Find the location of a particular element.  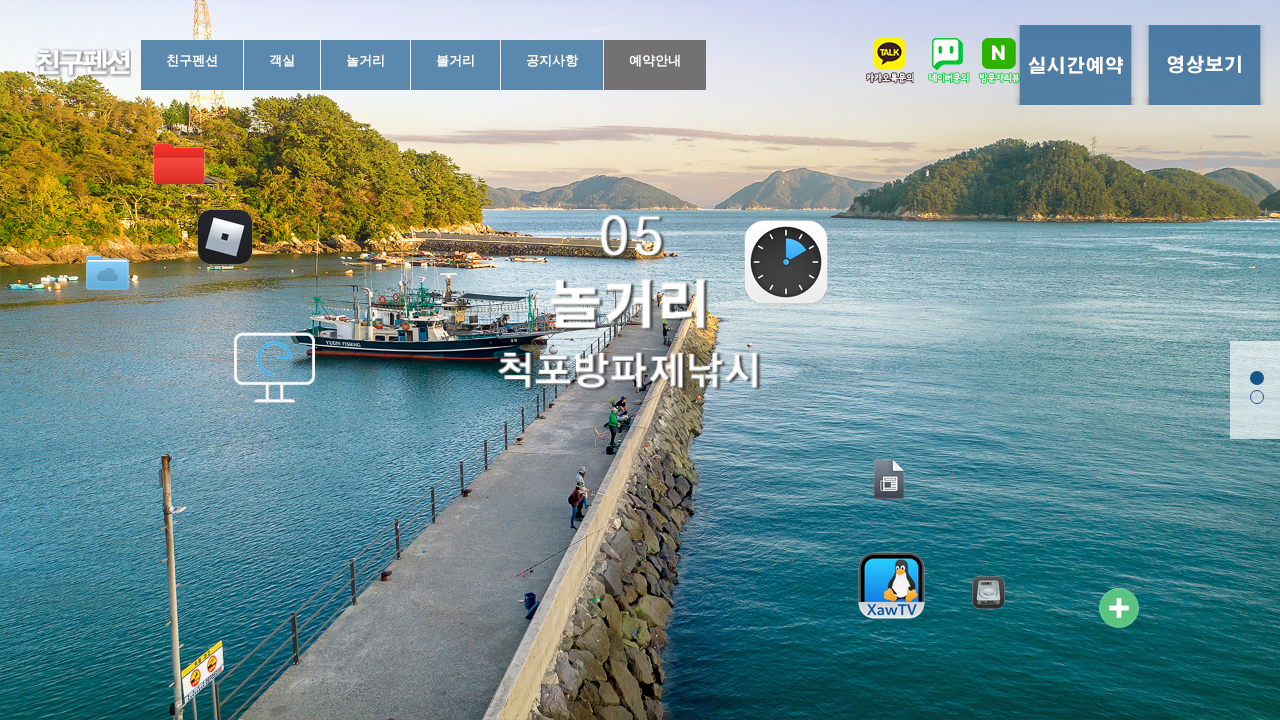

open the Roblox app is located at coordinates (225, 237).